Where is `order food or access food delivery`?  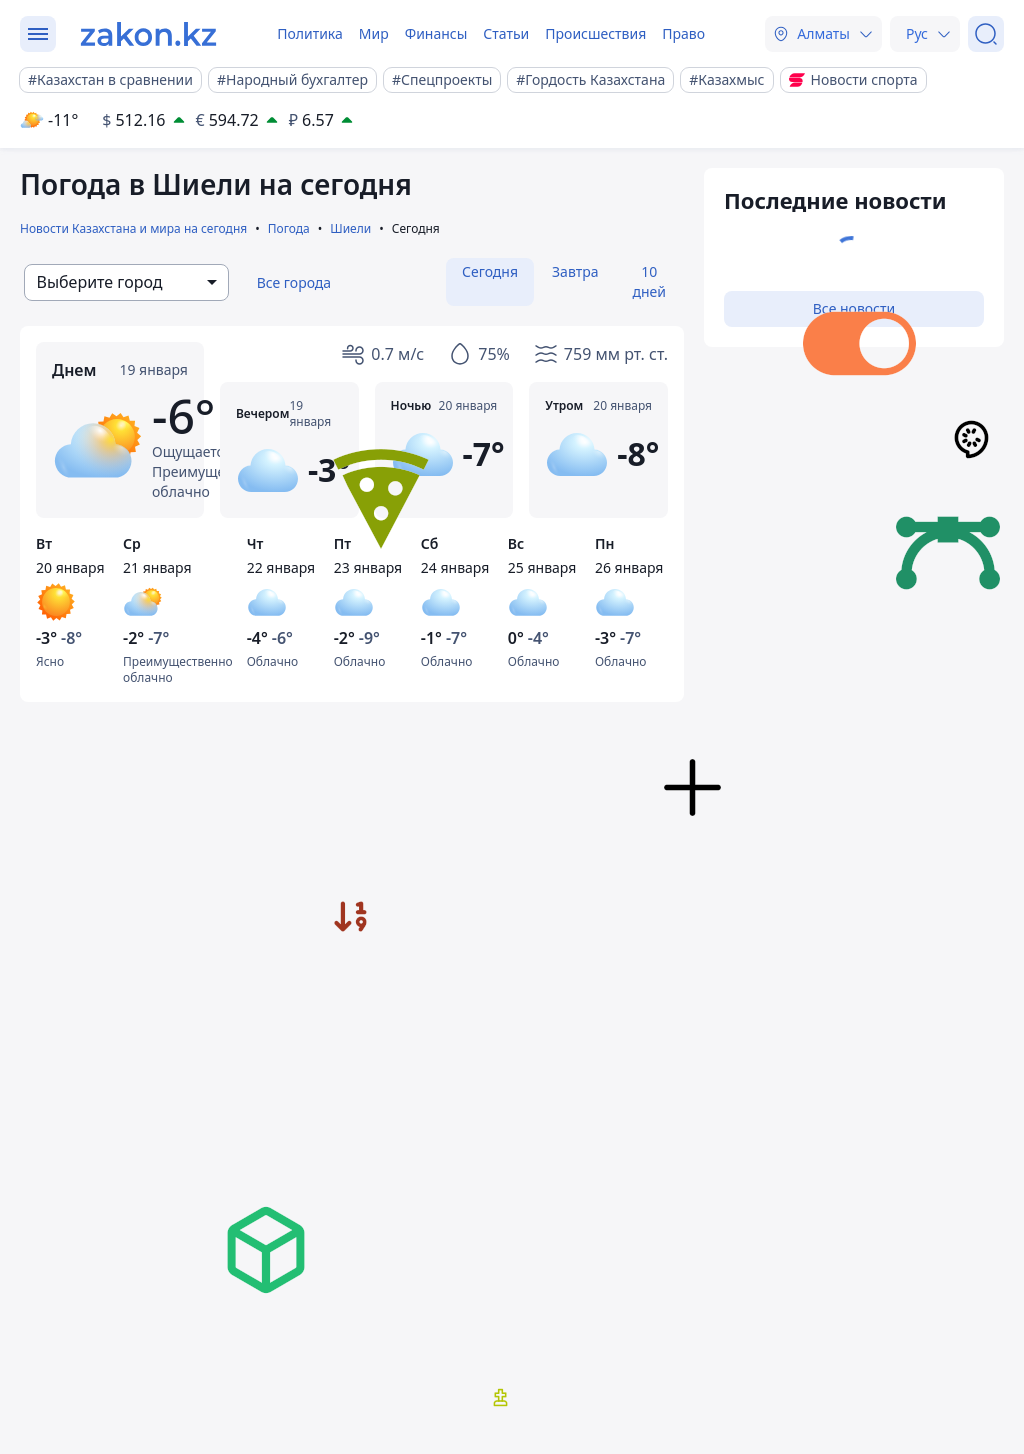
order food or access food delivery is located at coordinates (381, 499).